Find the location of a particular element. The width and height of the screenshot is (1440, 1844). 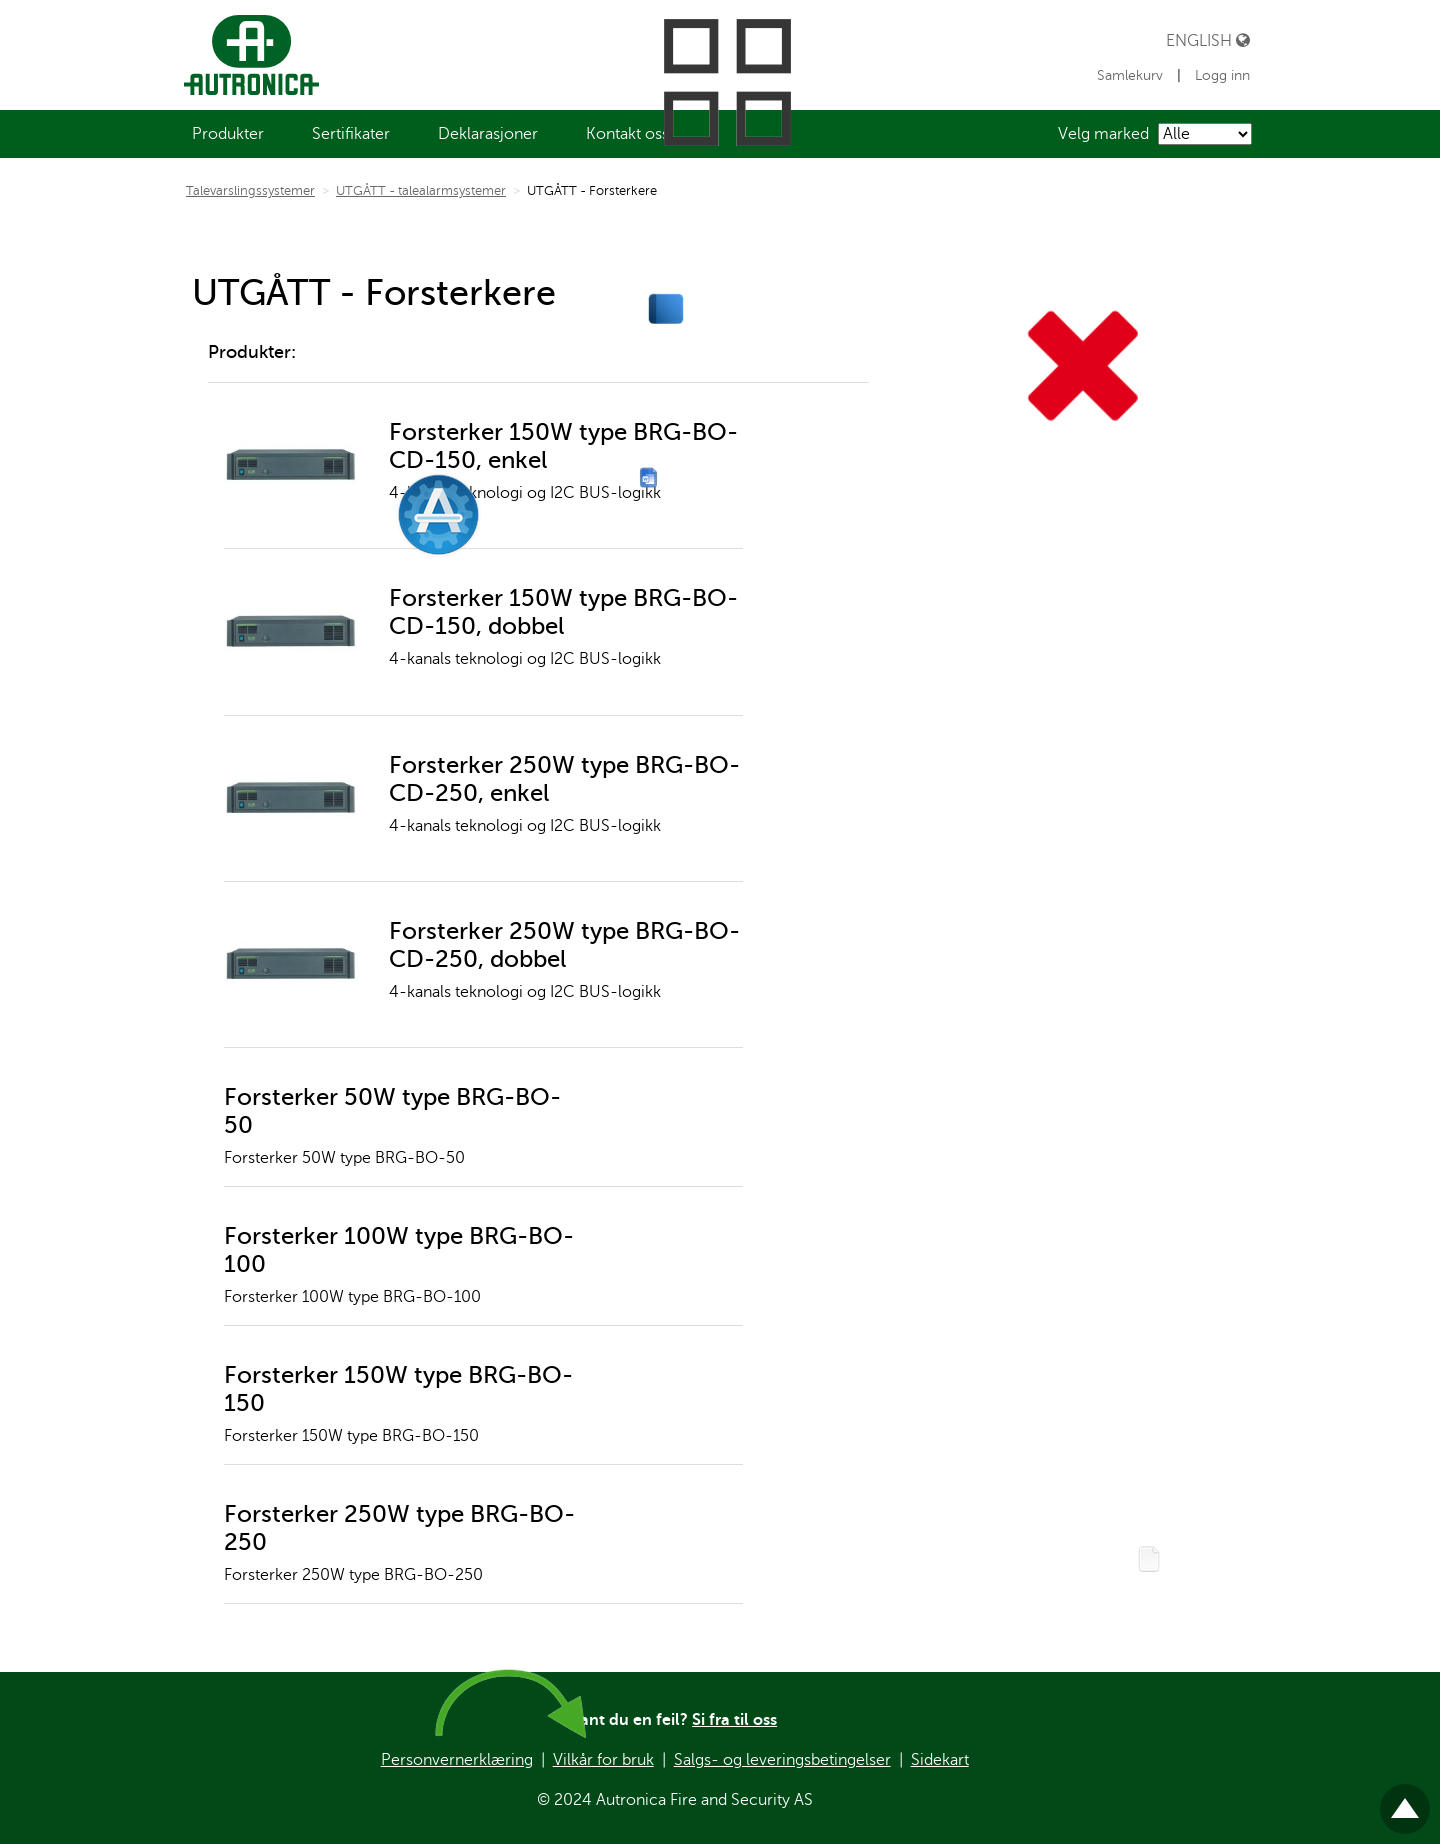

placeholder or missing library behavior indicator is located at coordinates (970, 299).